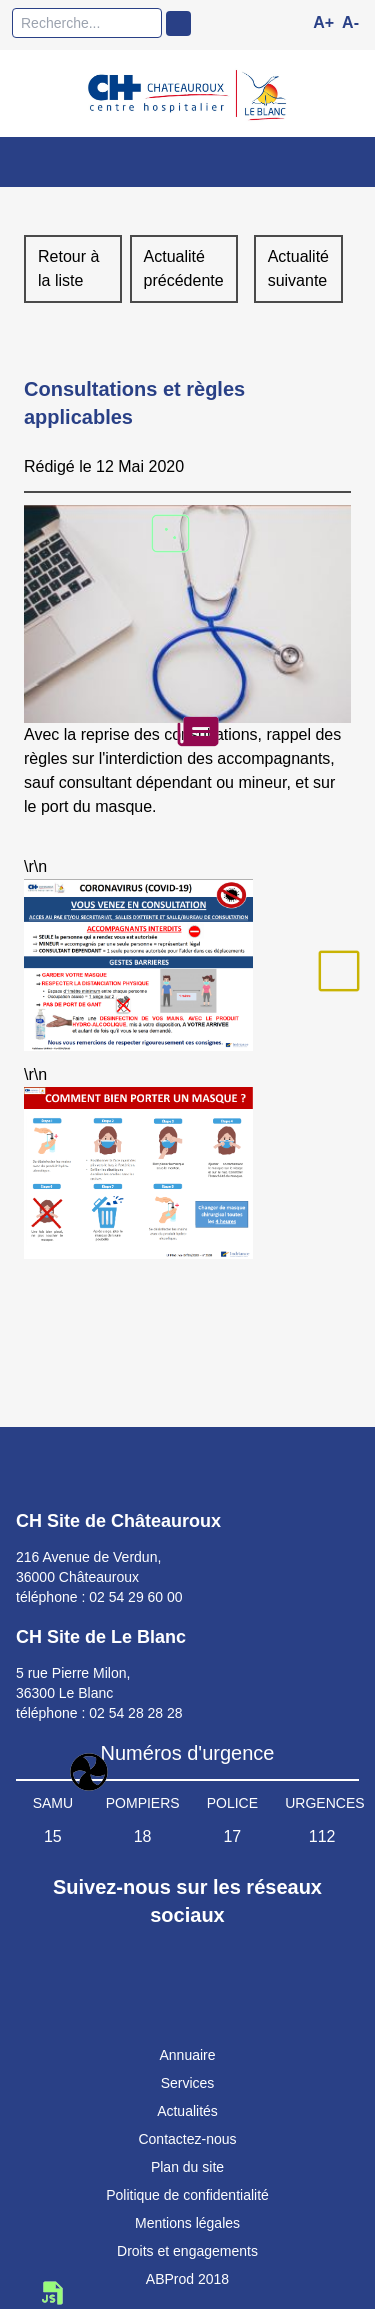 This screenshot has width=375, height=2309. Describe the element at coordinates (170, 533) in the screenshot. I see `roll dice or generate random number` at that location.